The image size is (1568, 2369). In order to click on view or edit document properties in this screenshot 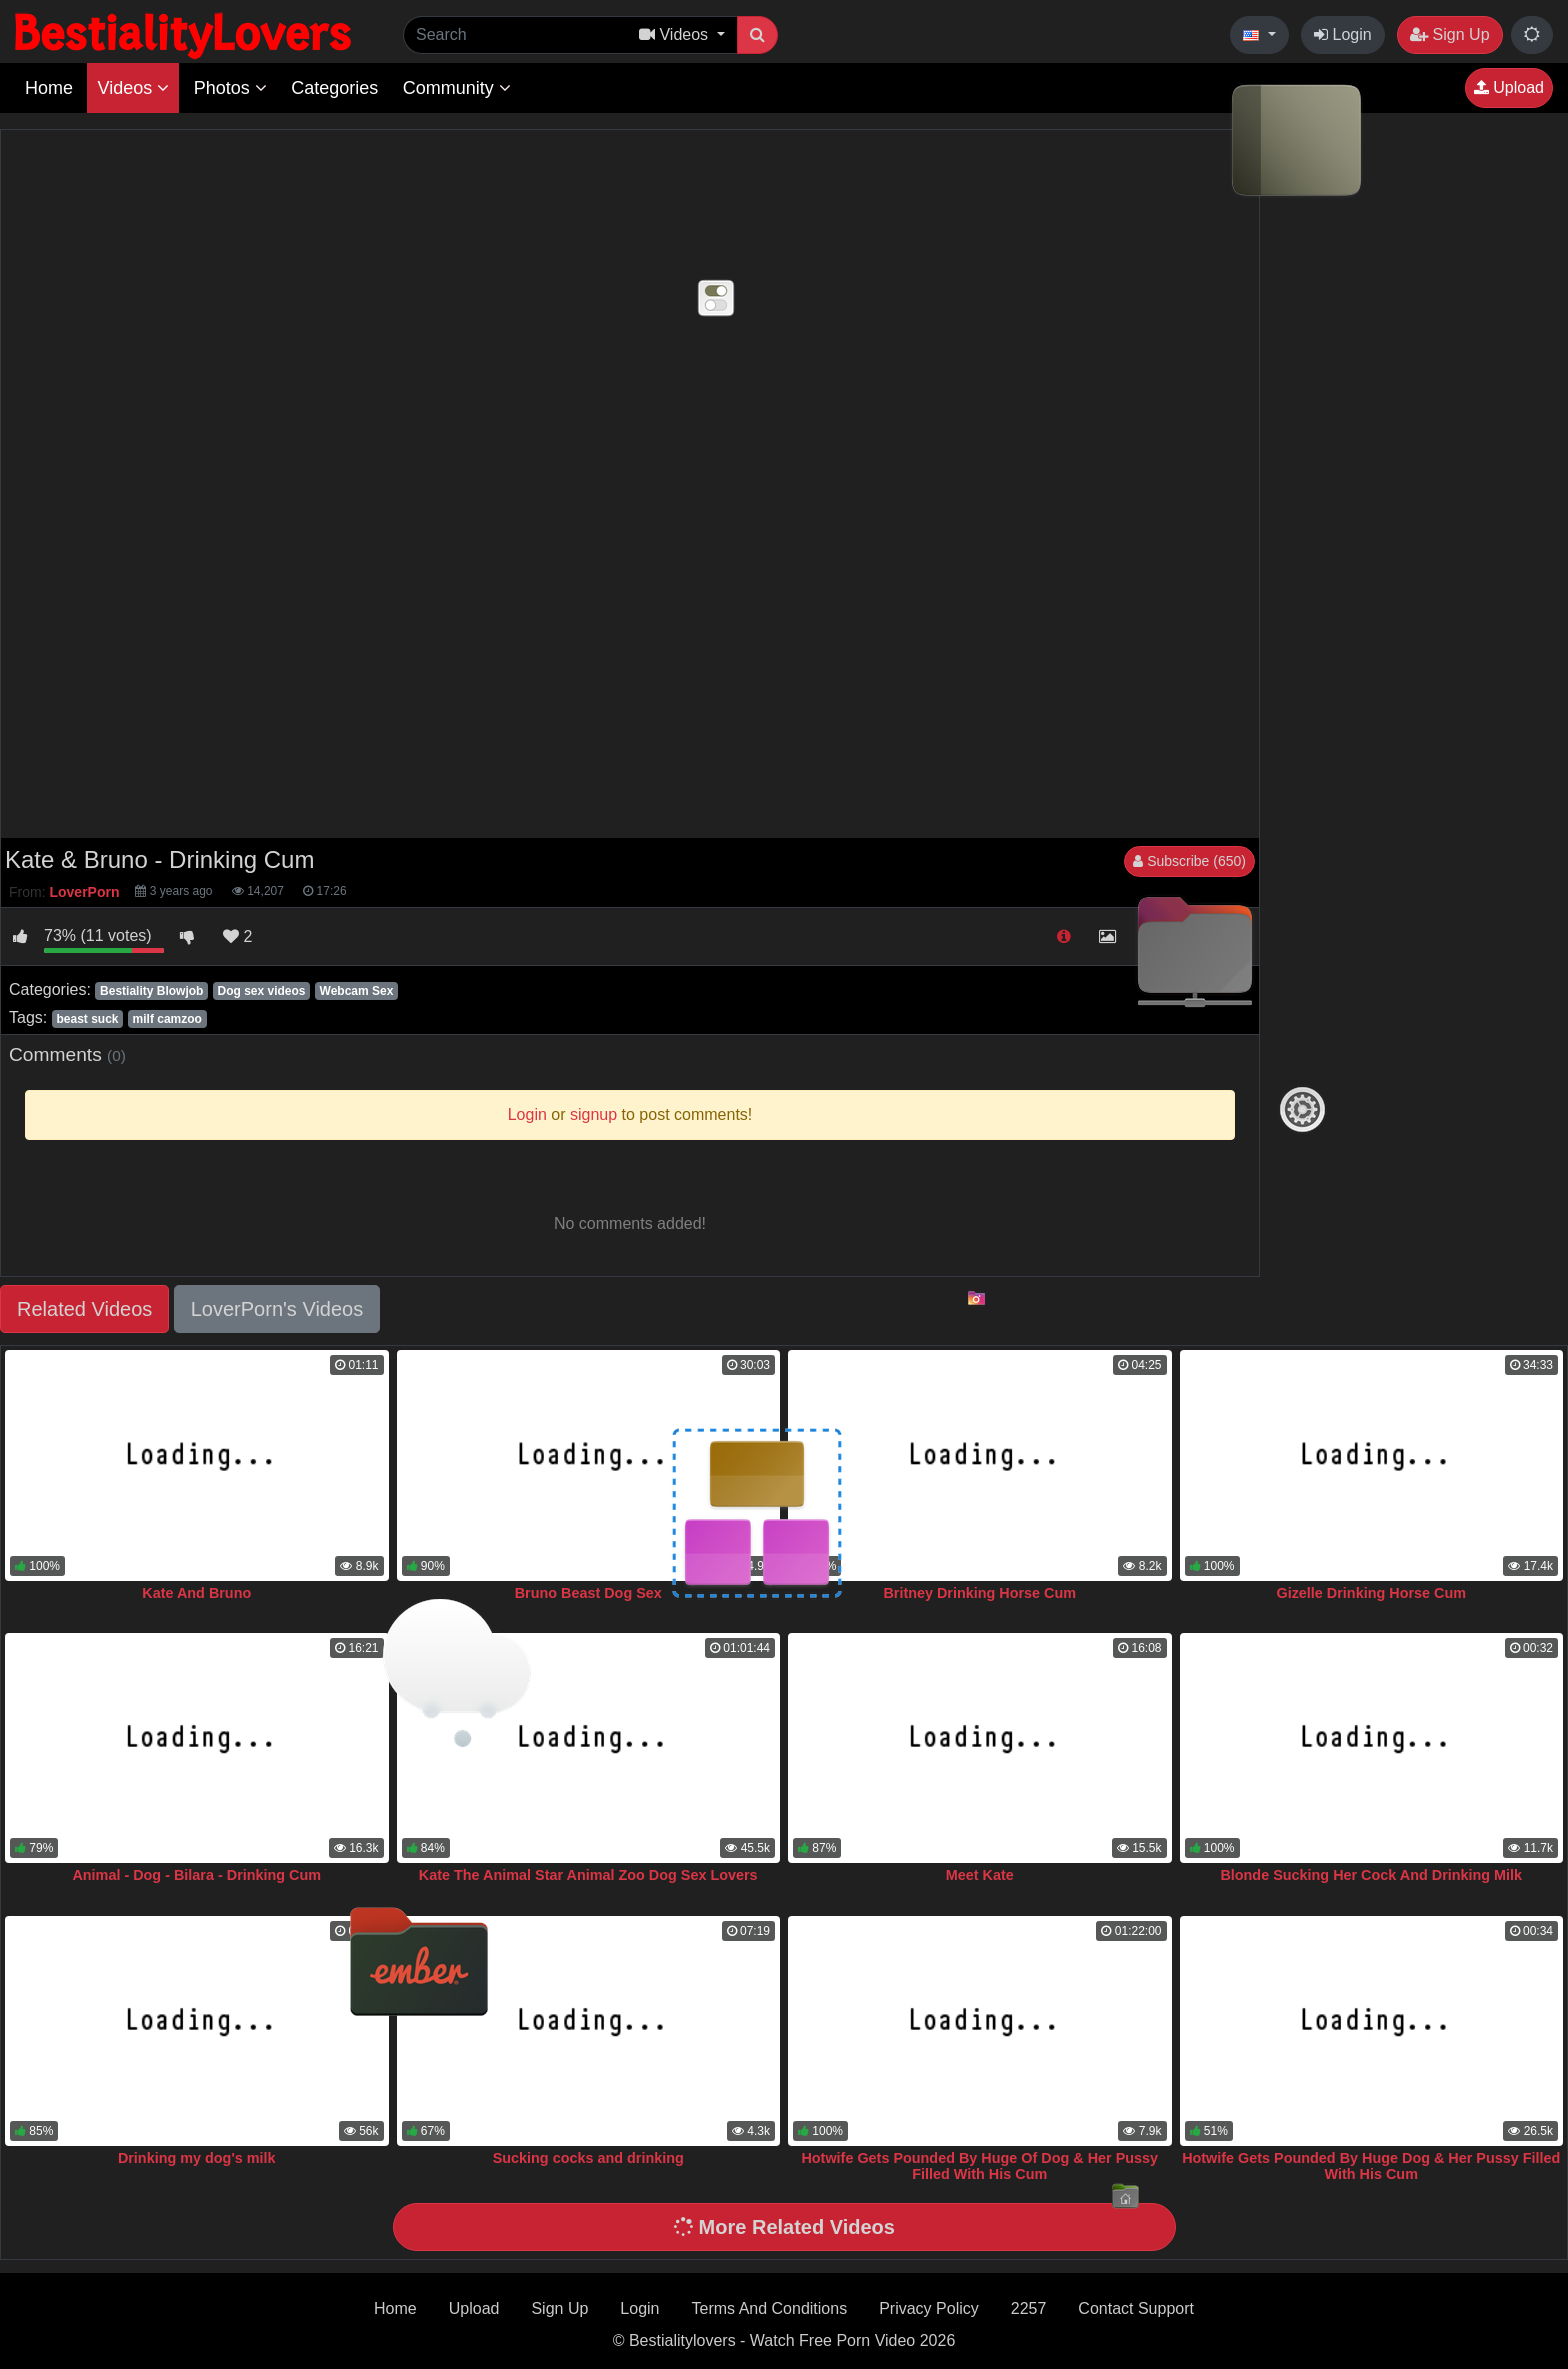, I will do `click(1302, 1109)`.